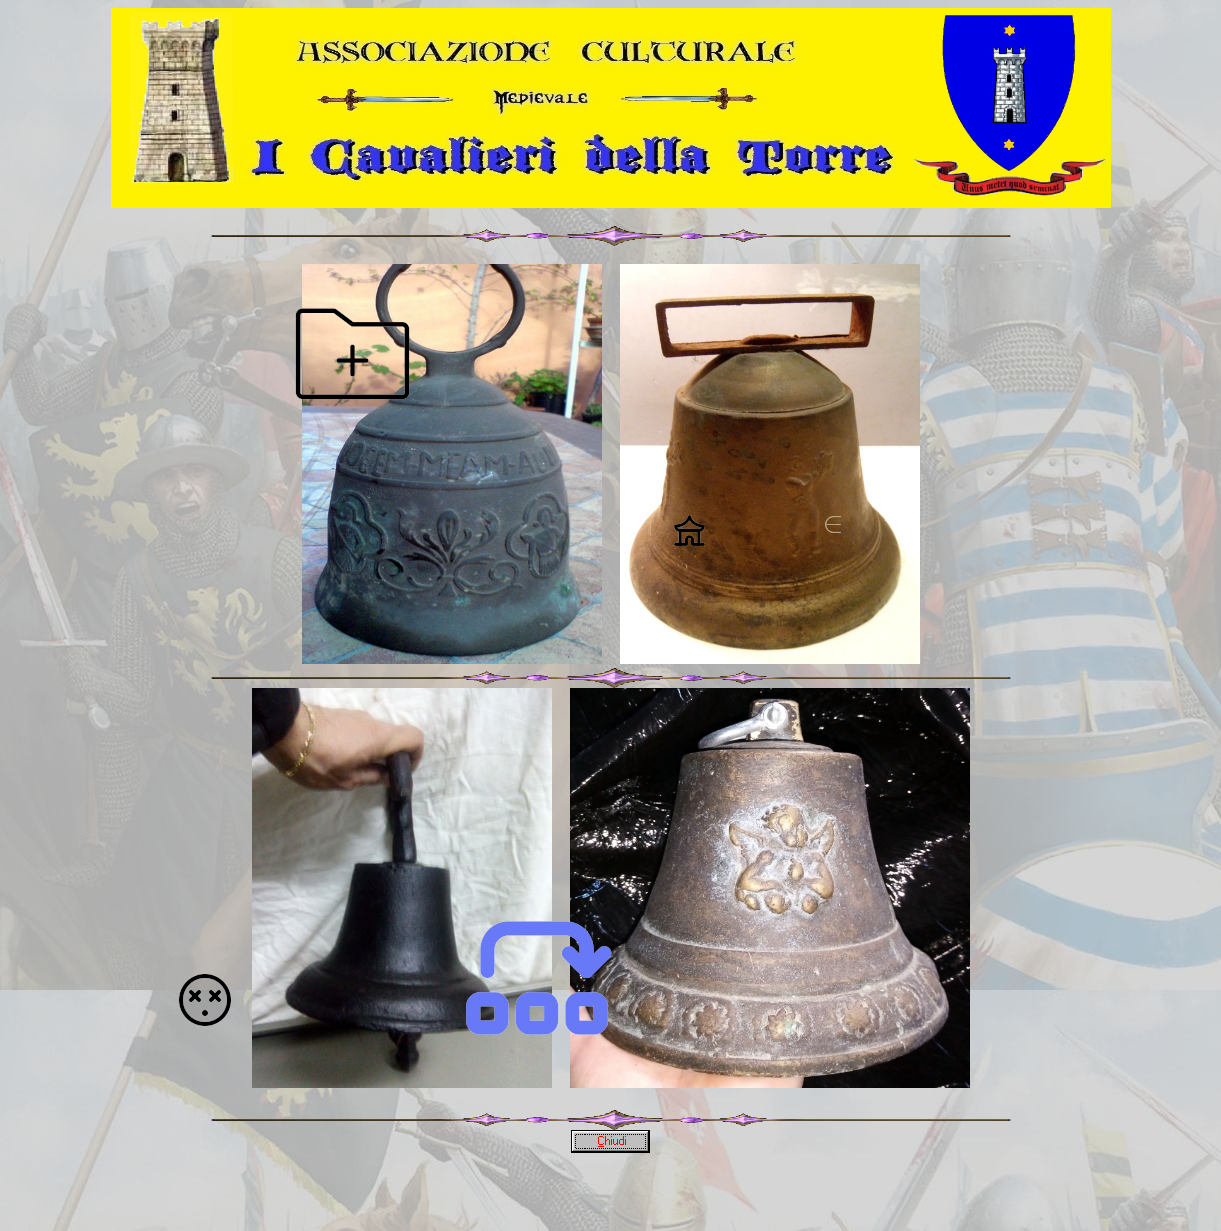  What do you see at coordinates (537, 978) in the screenshot?
I see `reorder items in a list` at bounding box center [537, 978].